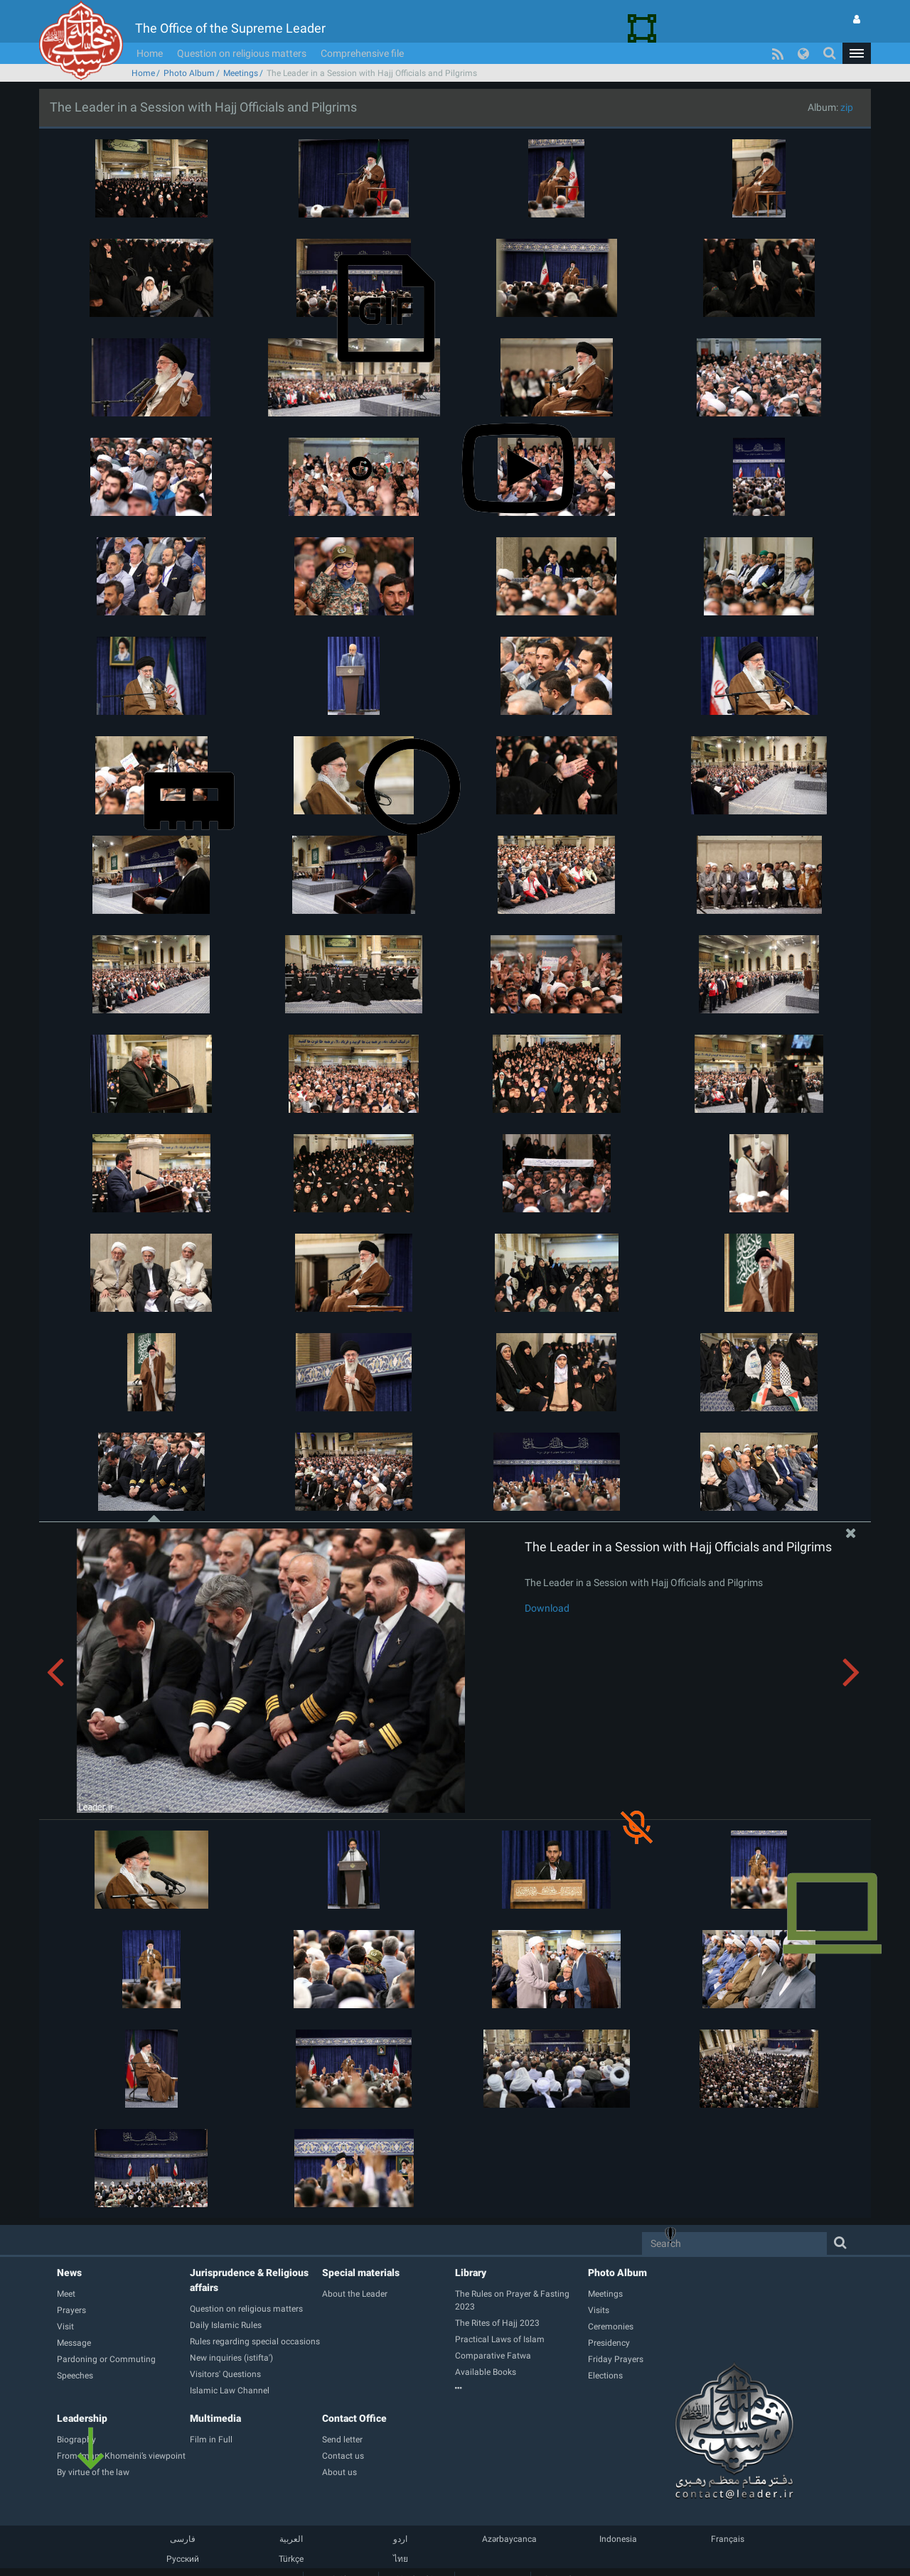 The height and width of the screenshot is (2576, 910). Describe the element at coordinates (832, 1913) in the screenshot. I see `view on macbook or laptop device` at that location.